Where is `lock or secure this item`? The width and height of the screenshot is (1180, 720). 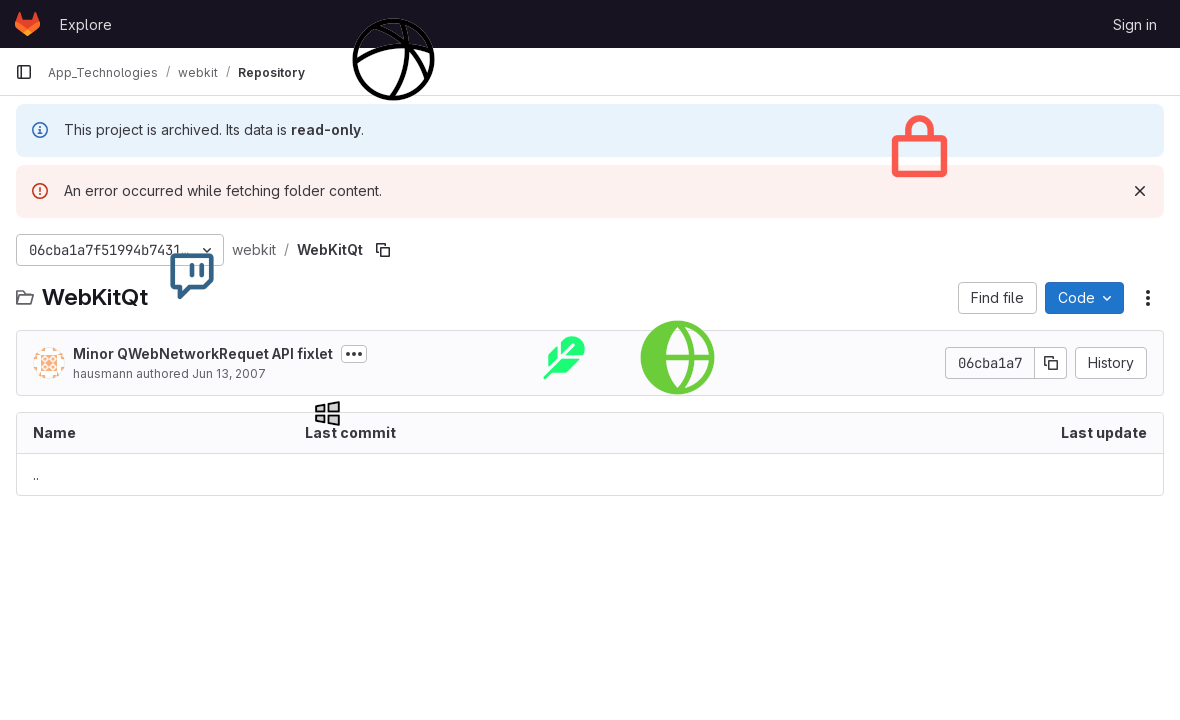 lock or secure this item is located at coordinates (919, 149).